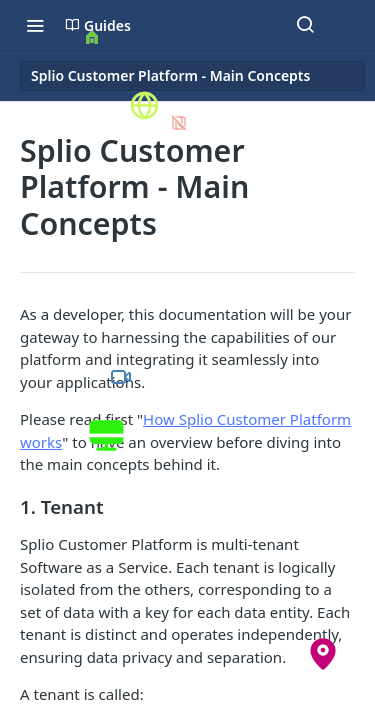 The height and width of the screenshot is (720, 375). I want to click on view pinned location on map, so click(323, 654).